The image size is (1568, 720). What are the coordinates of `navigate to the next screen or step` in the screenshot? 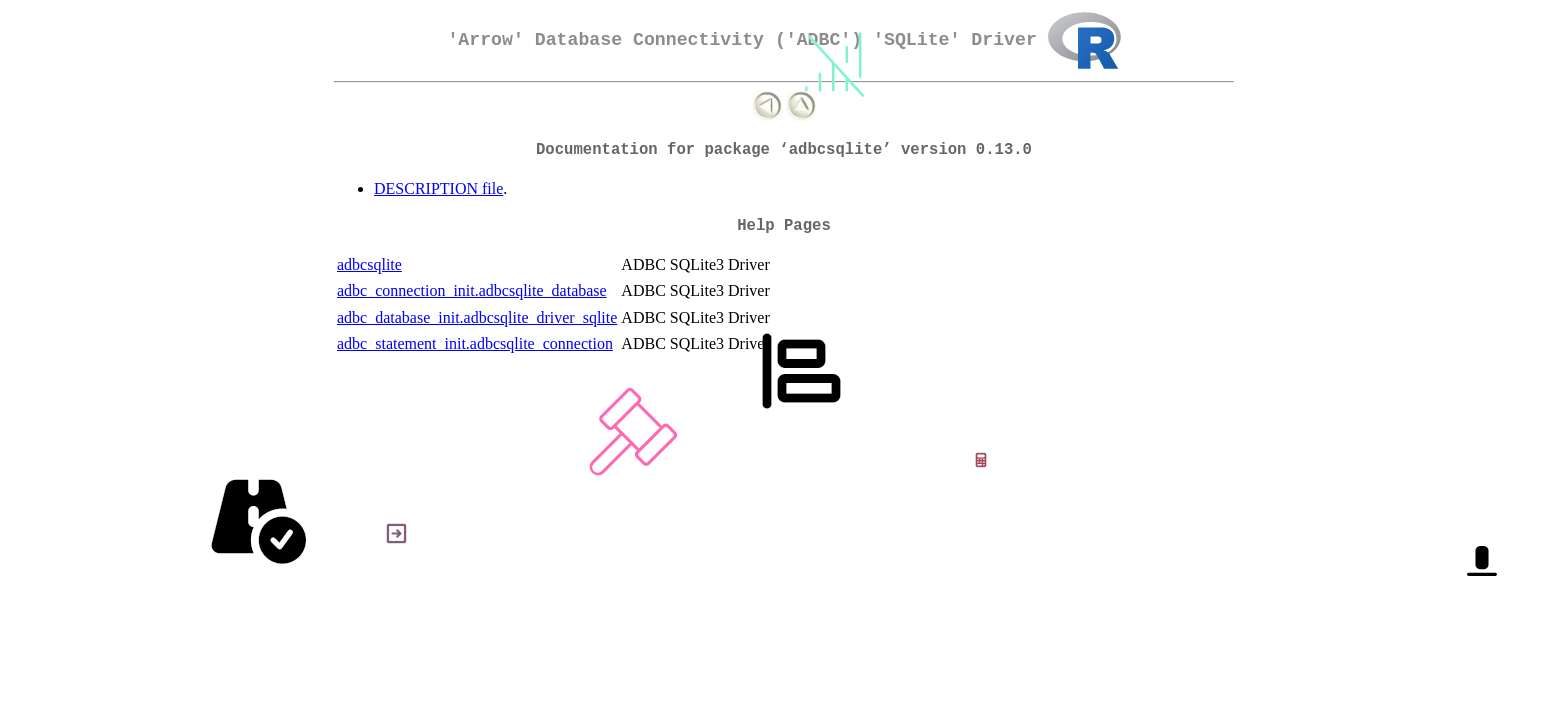 It's located at (396, 533).